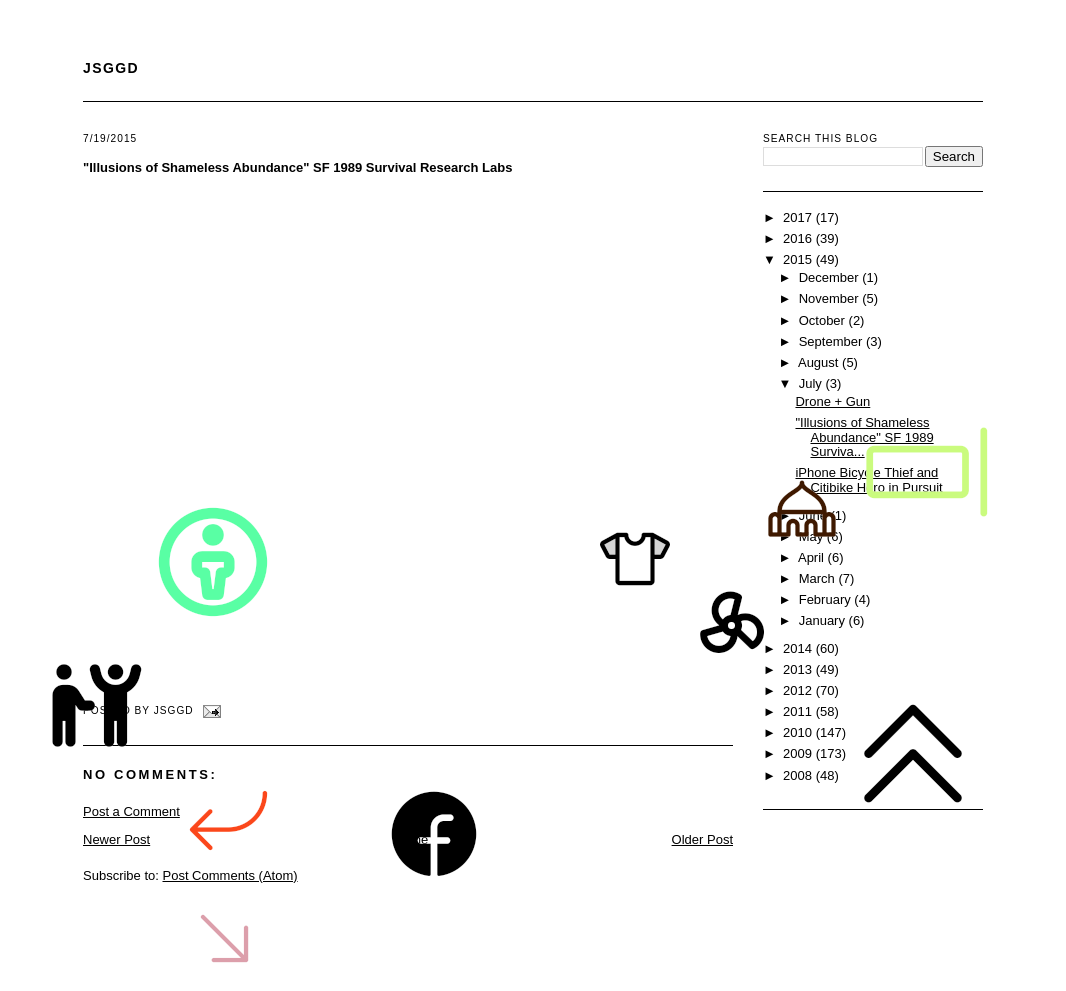  Describe the element at coordinates (929, 472) in the screenshot. I see `align content to the right` at that location.